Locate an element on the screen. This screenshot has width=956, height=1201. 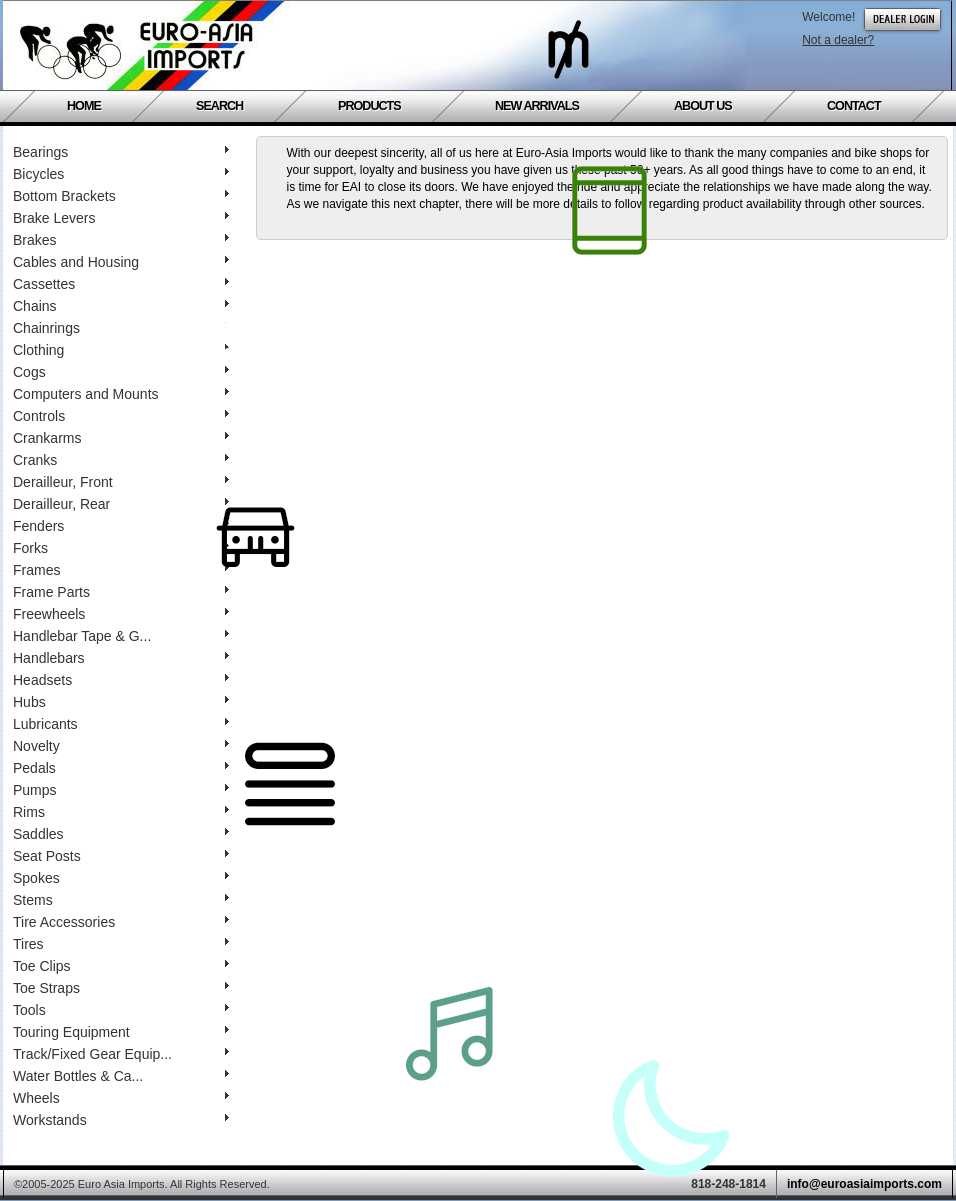
select vehicle type as jeep or SUV is located at coordinates (255, 538).